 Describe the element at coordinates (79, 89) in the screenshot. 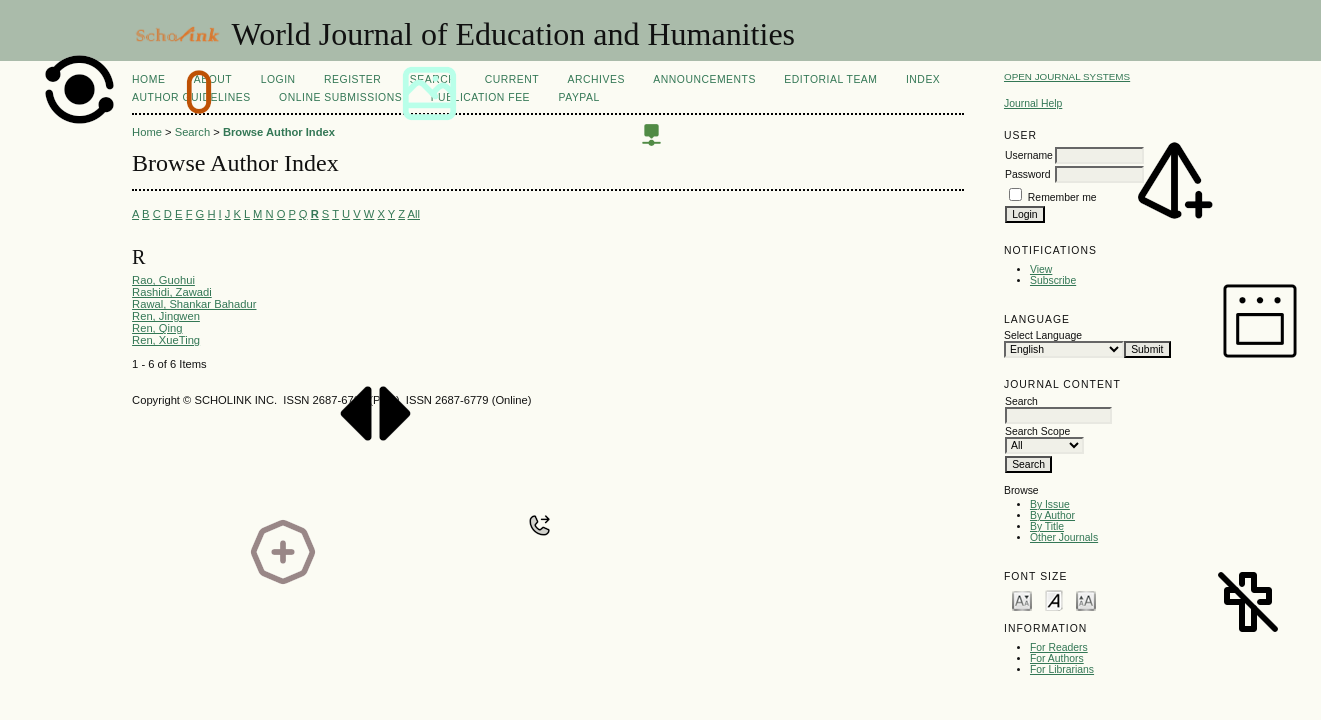

I see `analyze or process data` at that location.